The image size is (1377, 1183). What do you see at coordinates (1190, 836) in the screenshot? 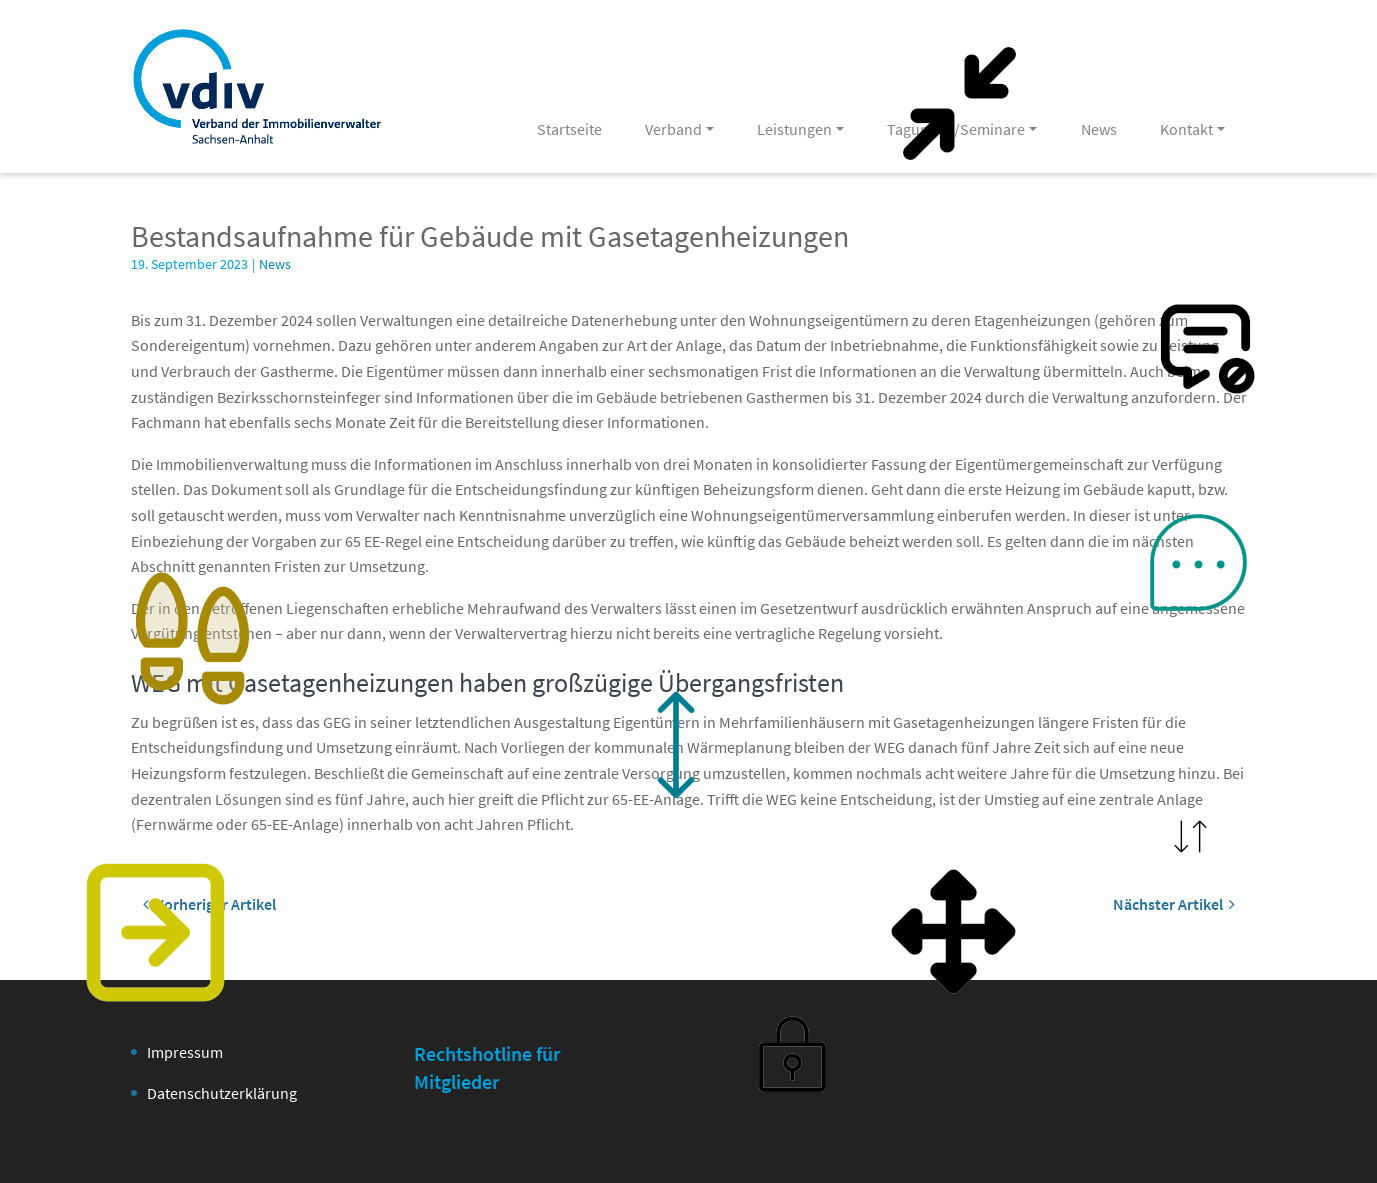
I see `sort items in ascending or descending order` at bounding box center [1190, 836].